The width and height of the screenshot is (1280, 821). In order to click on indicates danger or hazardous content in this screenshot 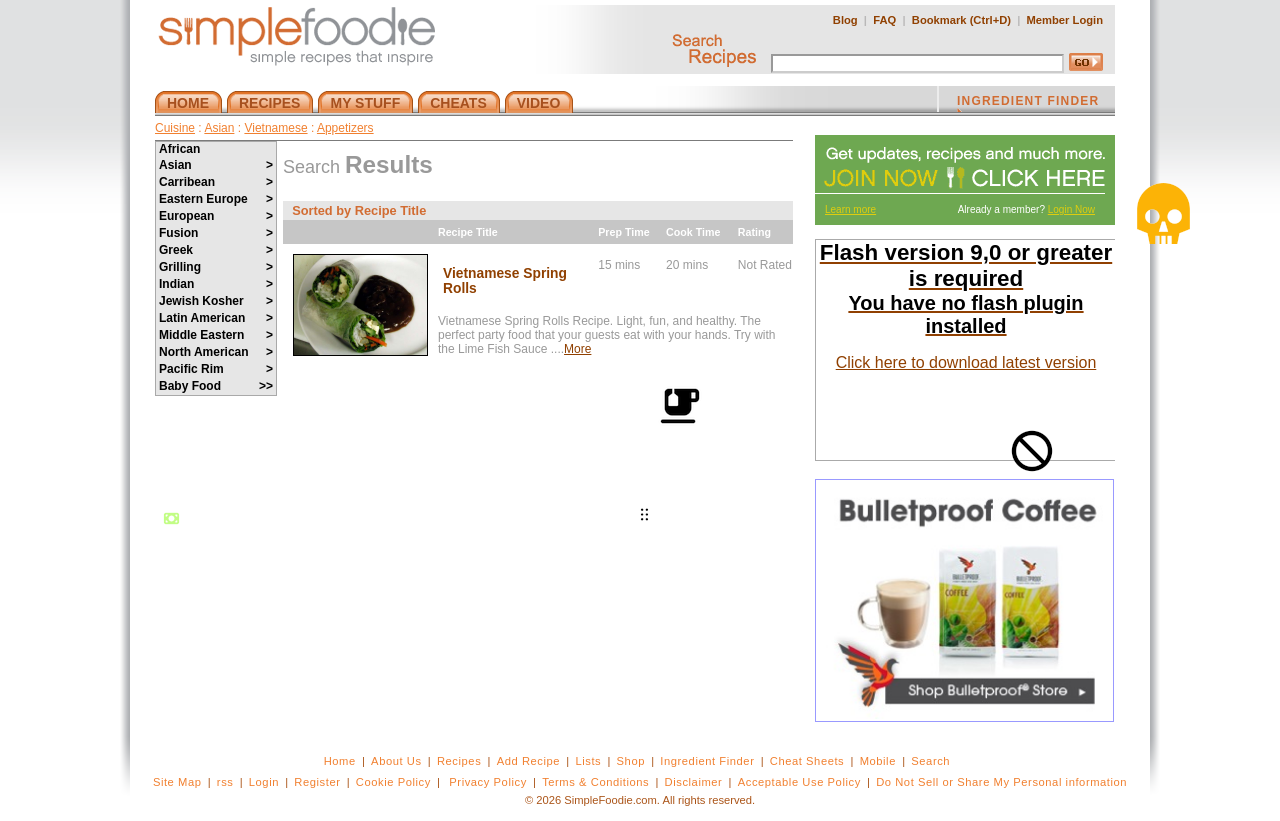, I will do `click(1163, 213)`.